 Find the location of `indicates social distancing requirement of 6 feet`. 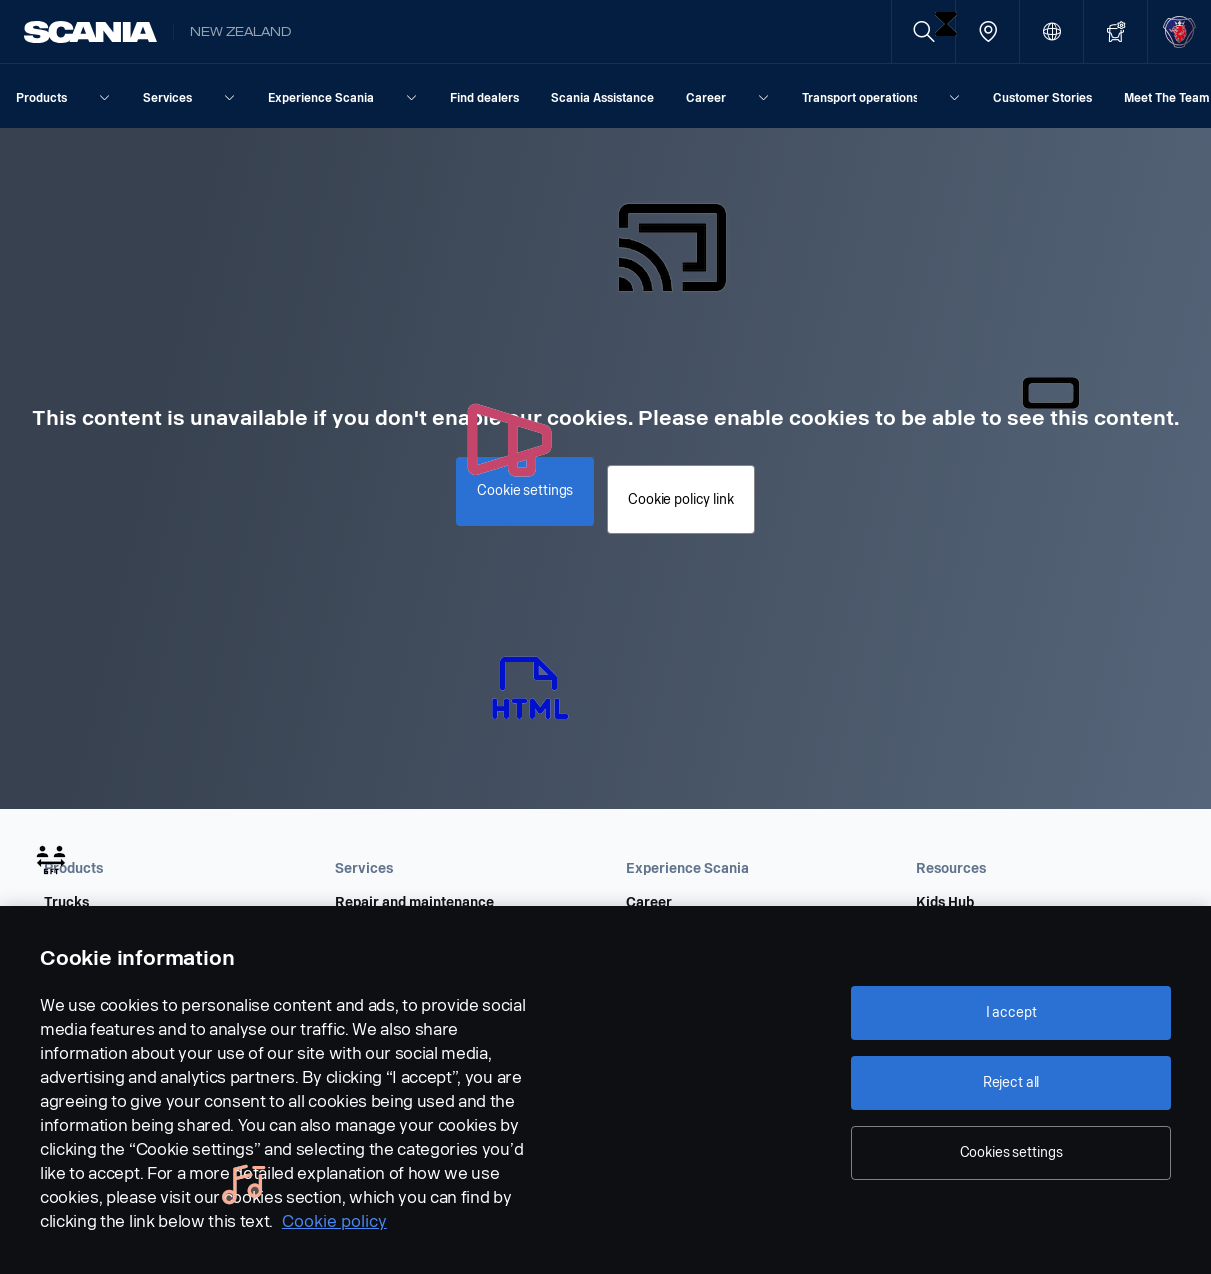

indicates social distancing requirement of 6 feet is located at coordinates (51, 860).